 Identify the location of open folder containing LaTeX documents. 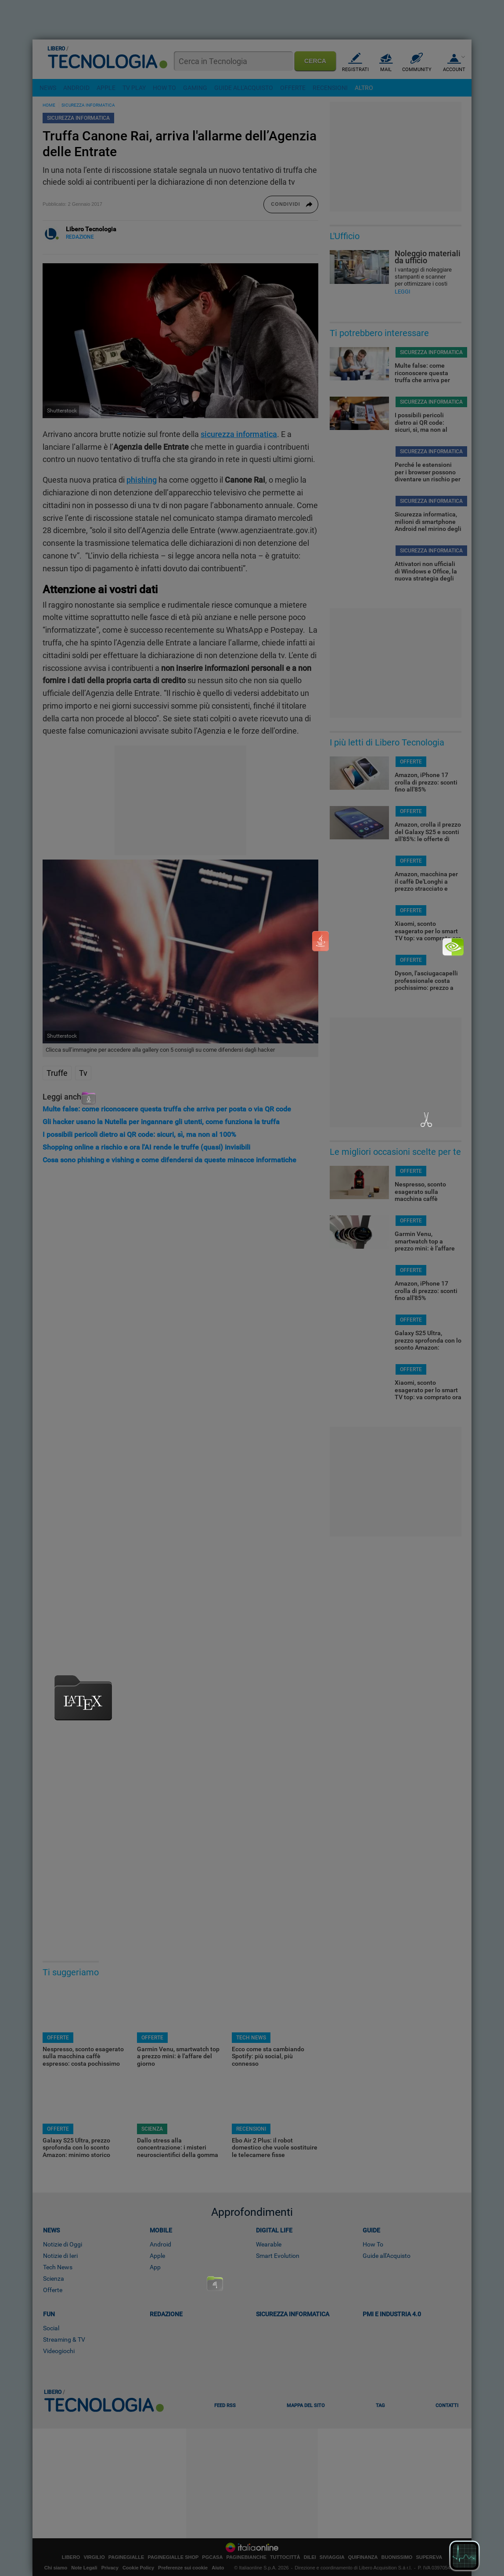
(83, 1699).